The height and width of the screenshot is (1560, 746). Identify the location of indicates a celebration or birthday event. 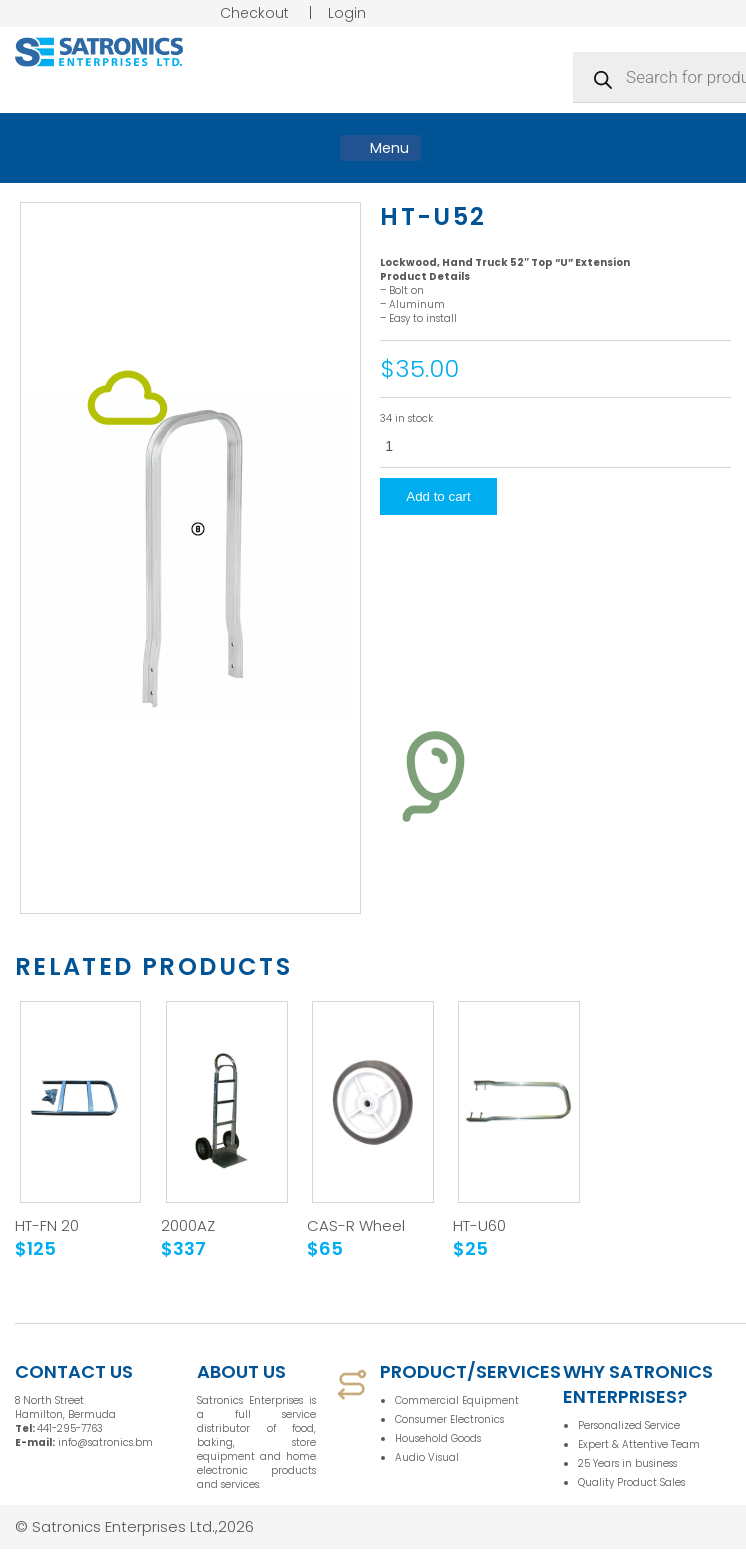
(435, 776).